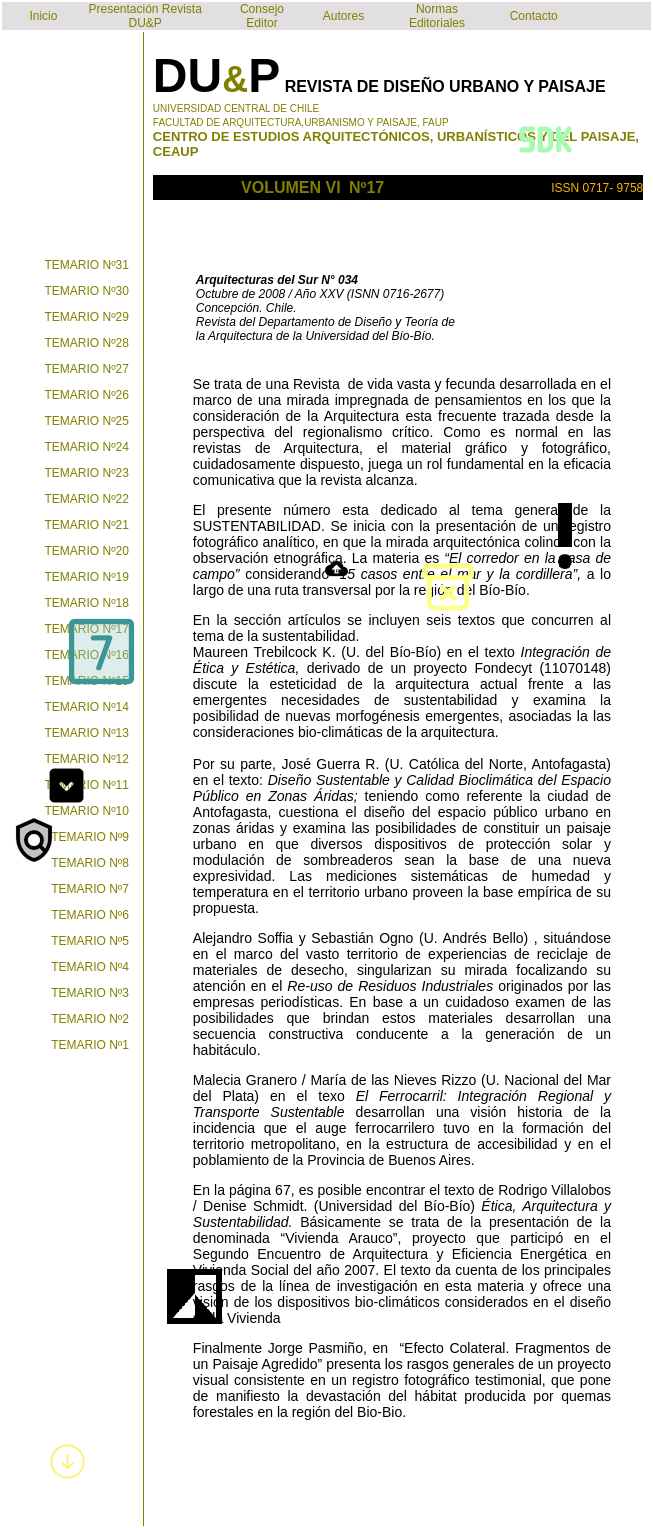 The image size is (653, 1528). Describe the element at coordinates (66, 785) in the screenshot. I see `expand dropdown menu or content` at that location.